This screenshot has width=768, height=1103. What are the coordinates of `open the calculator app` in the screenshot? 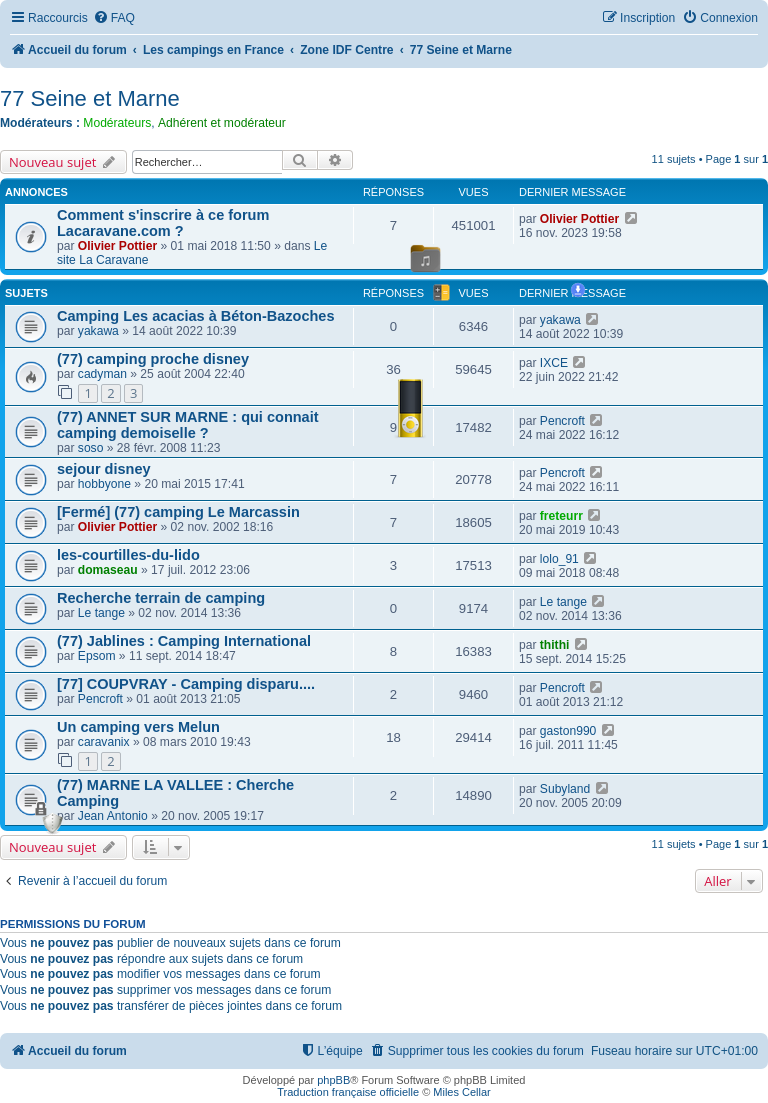 It's located at (441, 292).